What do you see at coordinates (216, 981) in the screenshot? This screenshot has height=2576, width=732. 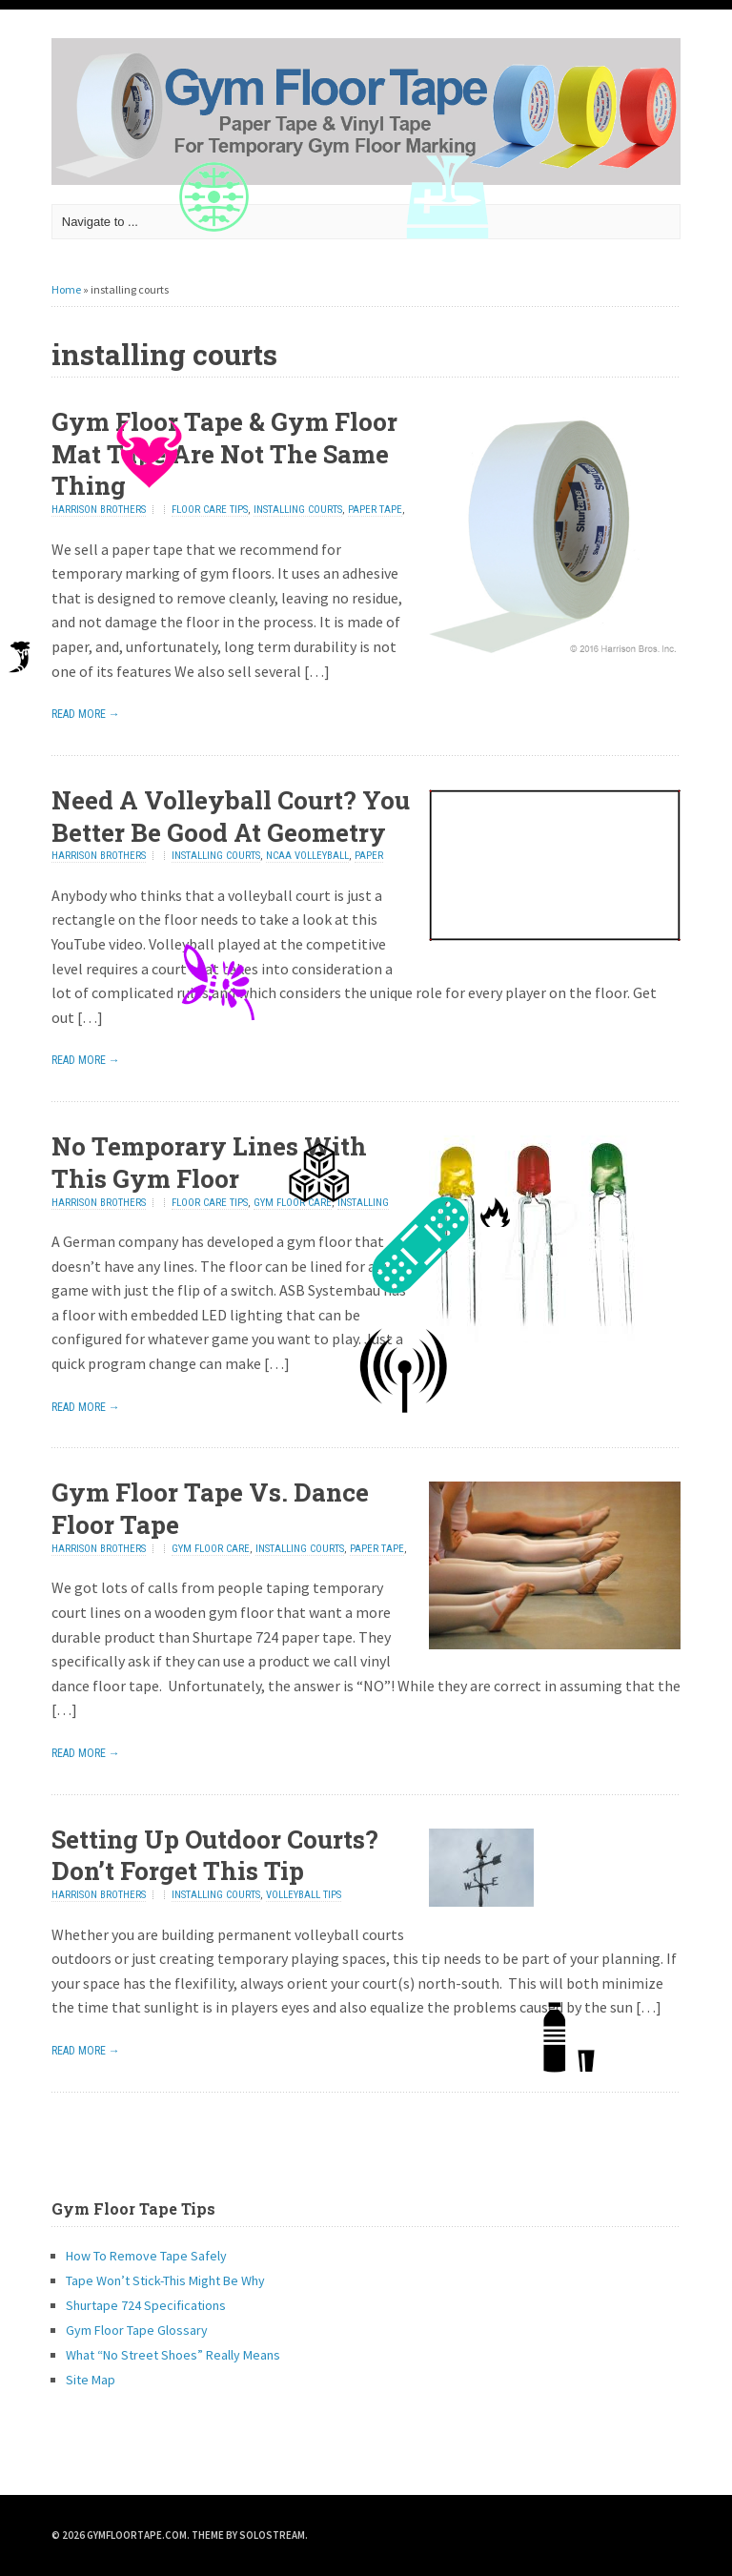 I see `access garden or nature-themed game content` at bounding box center [216, 981].